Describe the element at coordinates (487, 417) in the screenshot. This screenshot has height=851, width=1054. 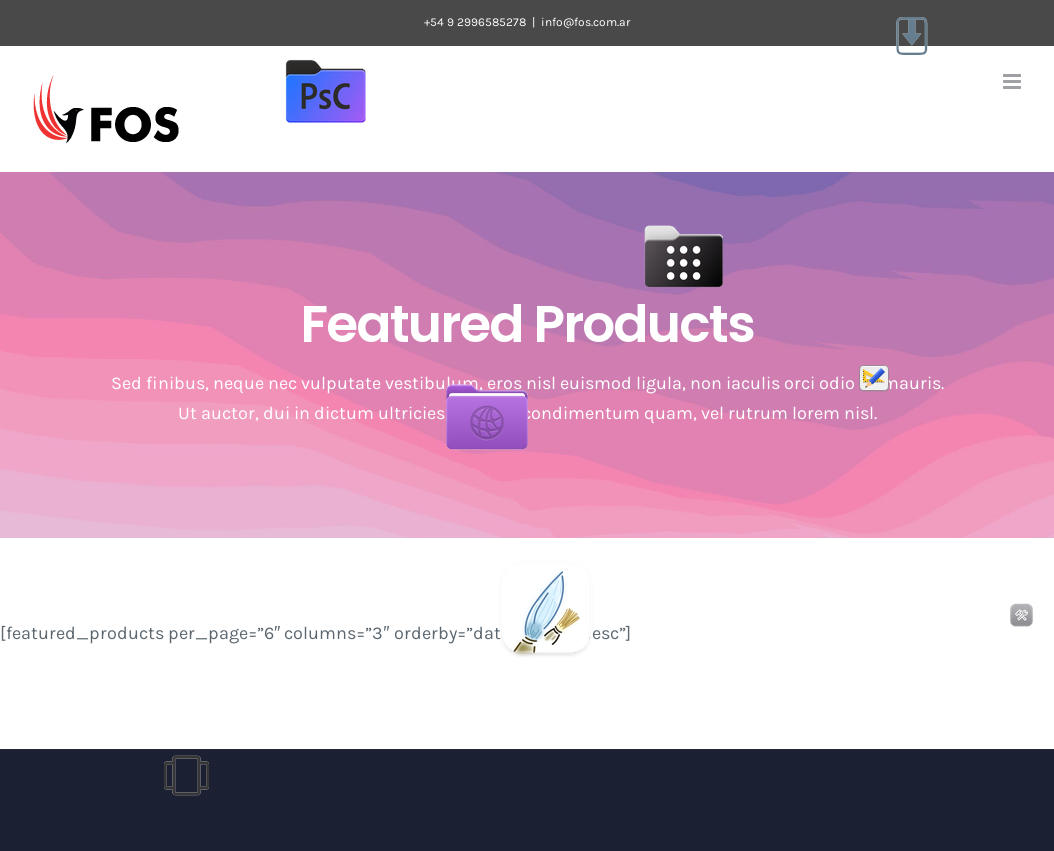
I see `folder containing html or web development files` at that location.